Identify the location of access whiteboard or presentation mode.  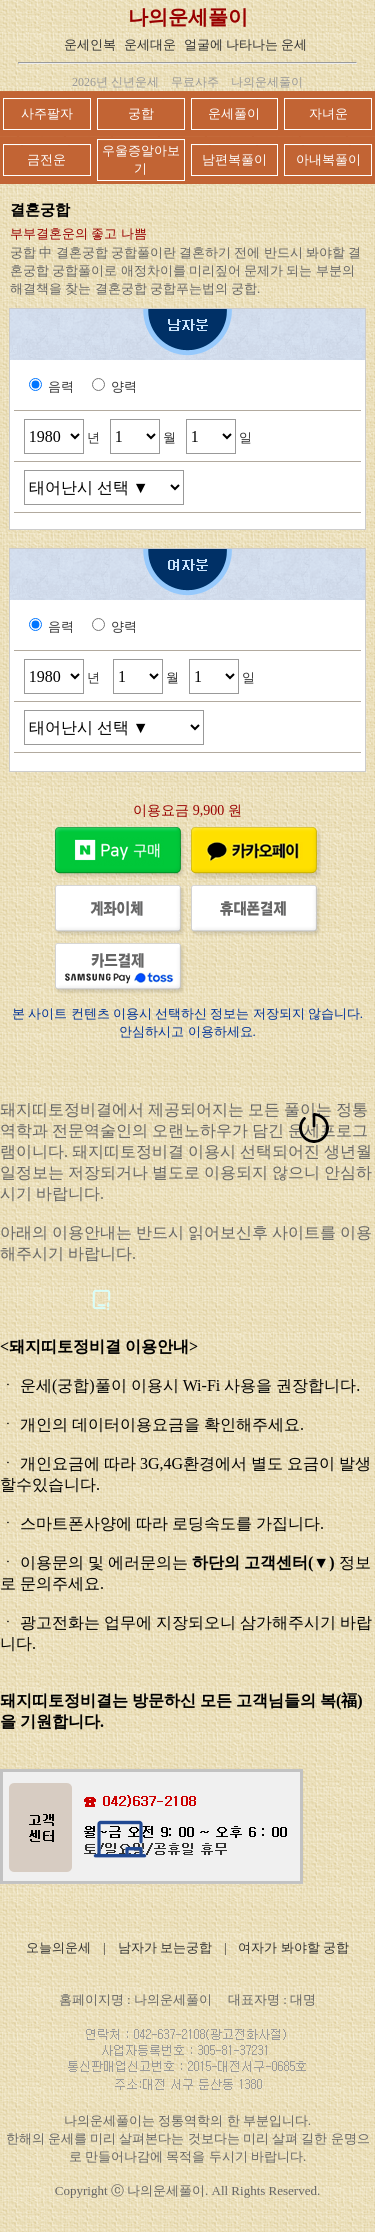
(120, 1840).